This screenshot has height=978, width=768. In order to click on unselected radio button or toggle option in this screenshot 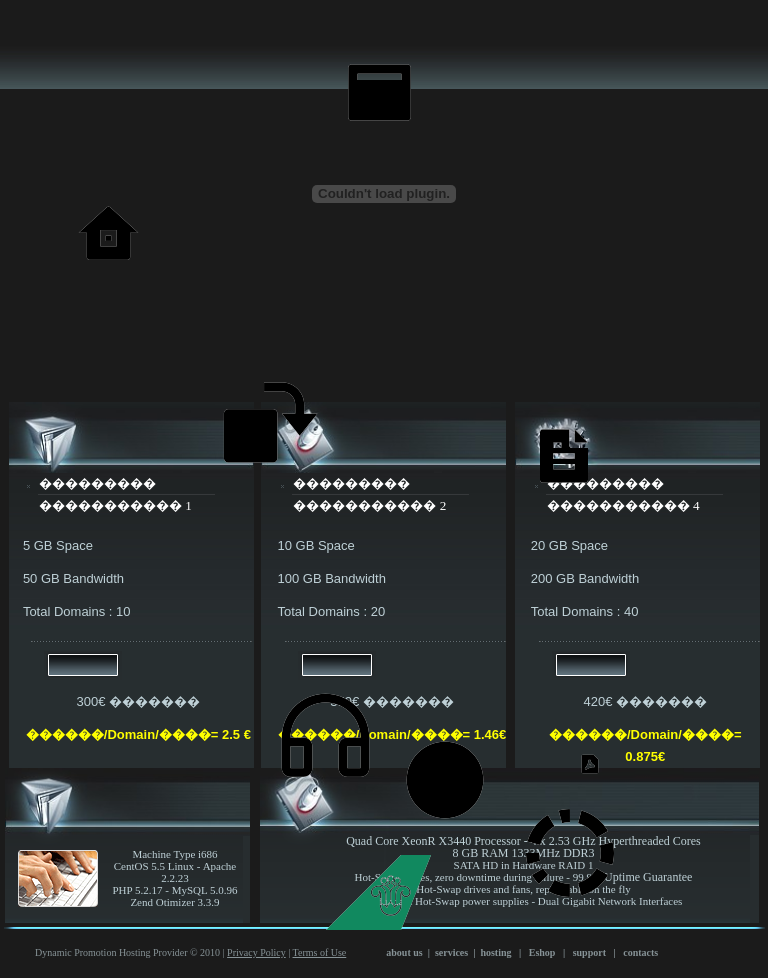, I will do `click(445, 780)`.